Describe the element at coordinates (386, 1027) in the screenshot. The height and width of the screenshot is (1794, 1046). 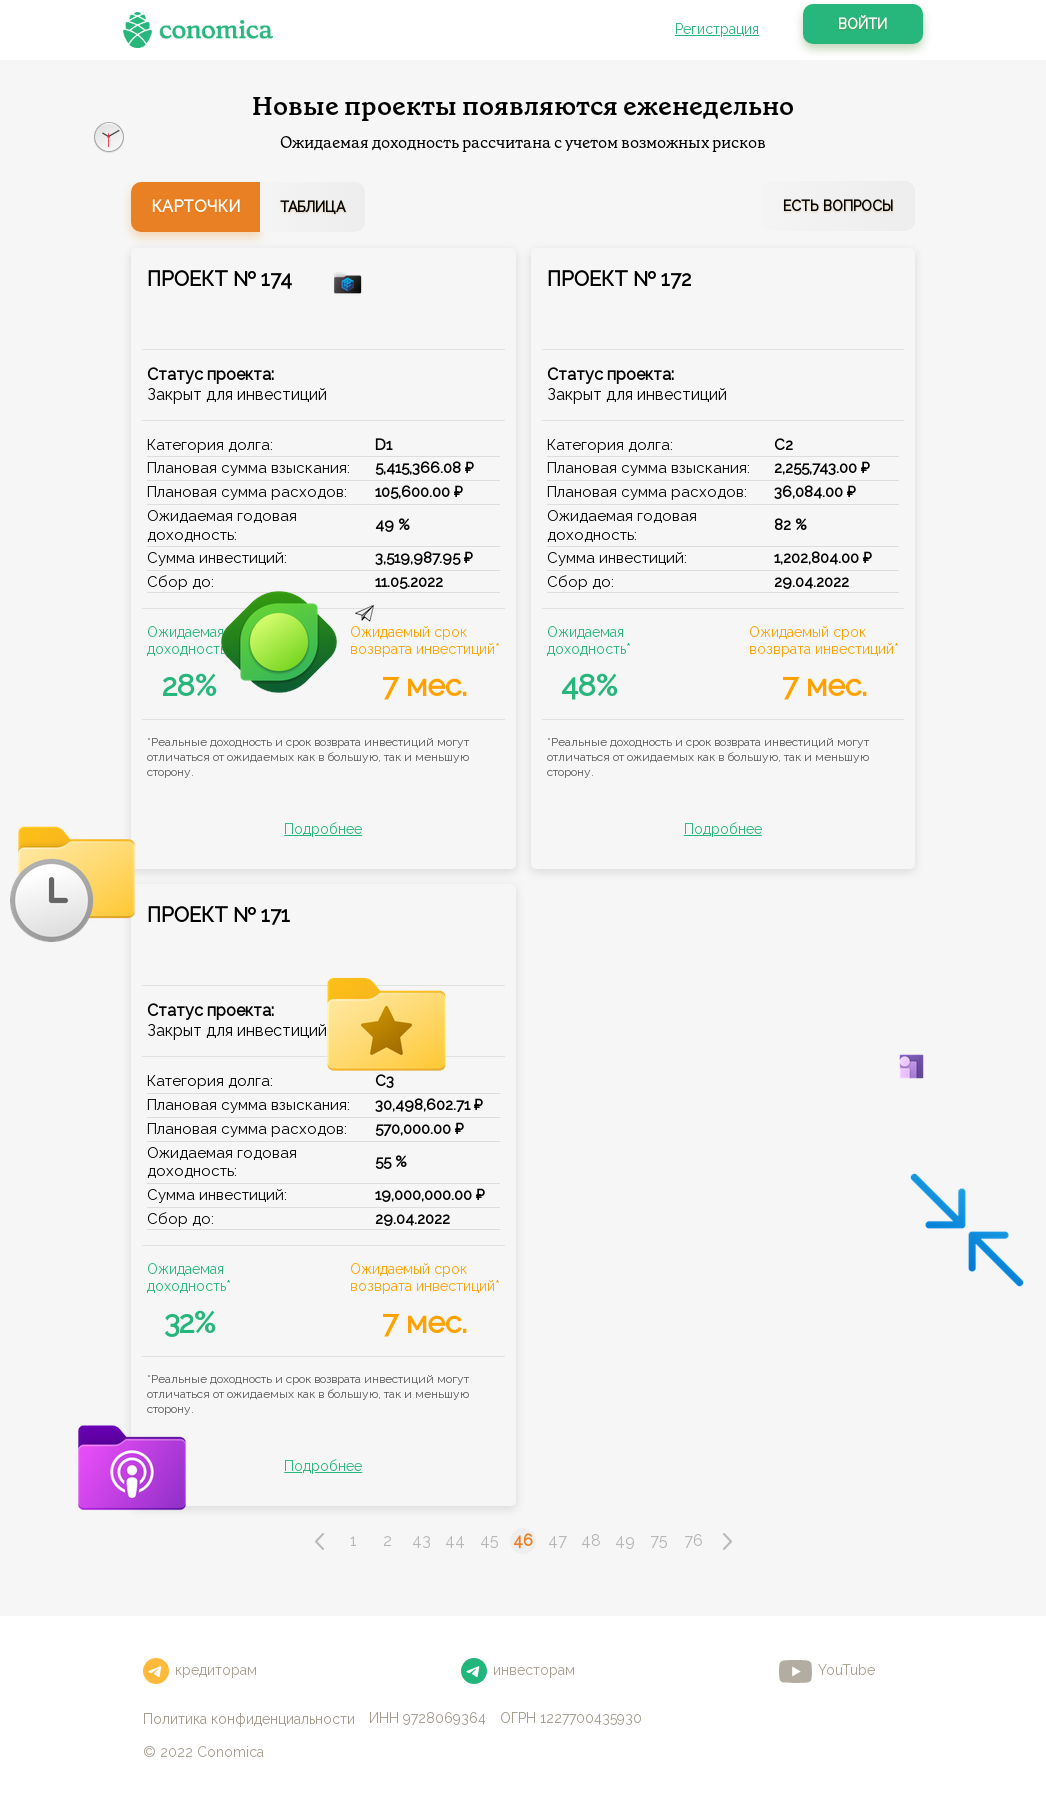
I see `open your favorites folder` at that location.